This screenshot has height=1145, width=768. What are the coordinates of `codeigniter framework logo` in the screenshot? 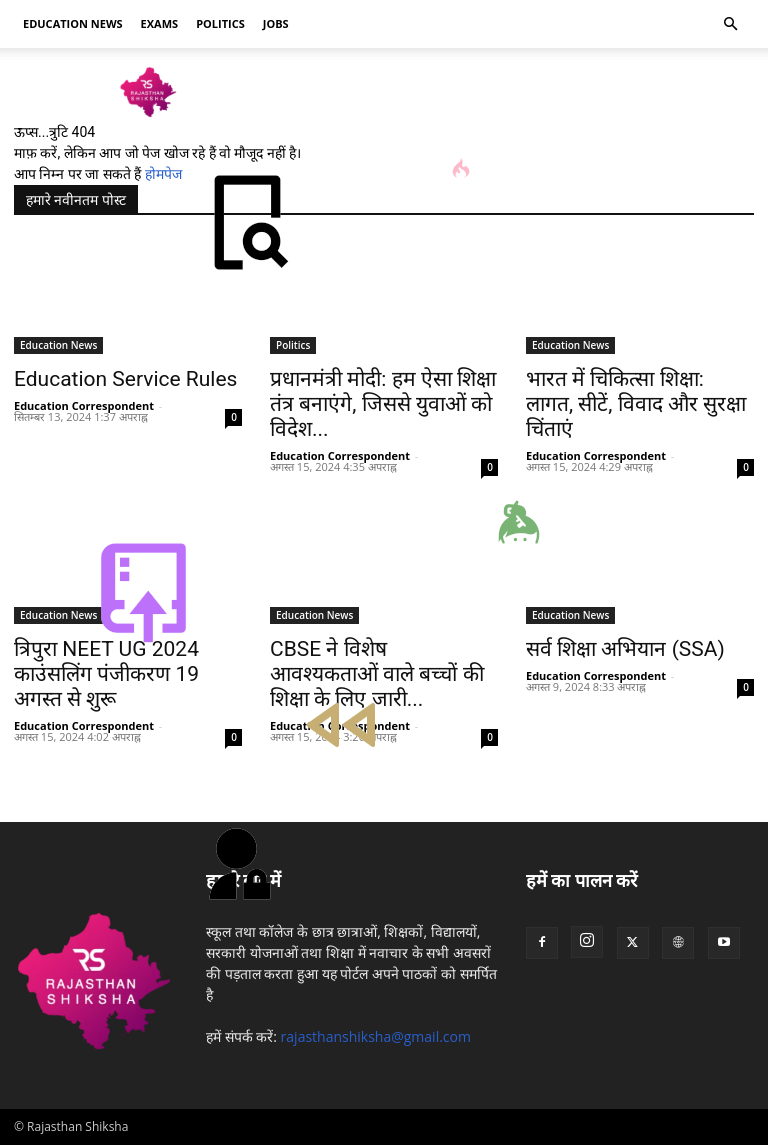 It's located at (461, 168).